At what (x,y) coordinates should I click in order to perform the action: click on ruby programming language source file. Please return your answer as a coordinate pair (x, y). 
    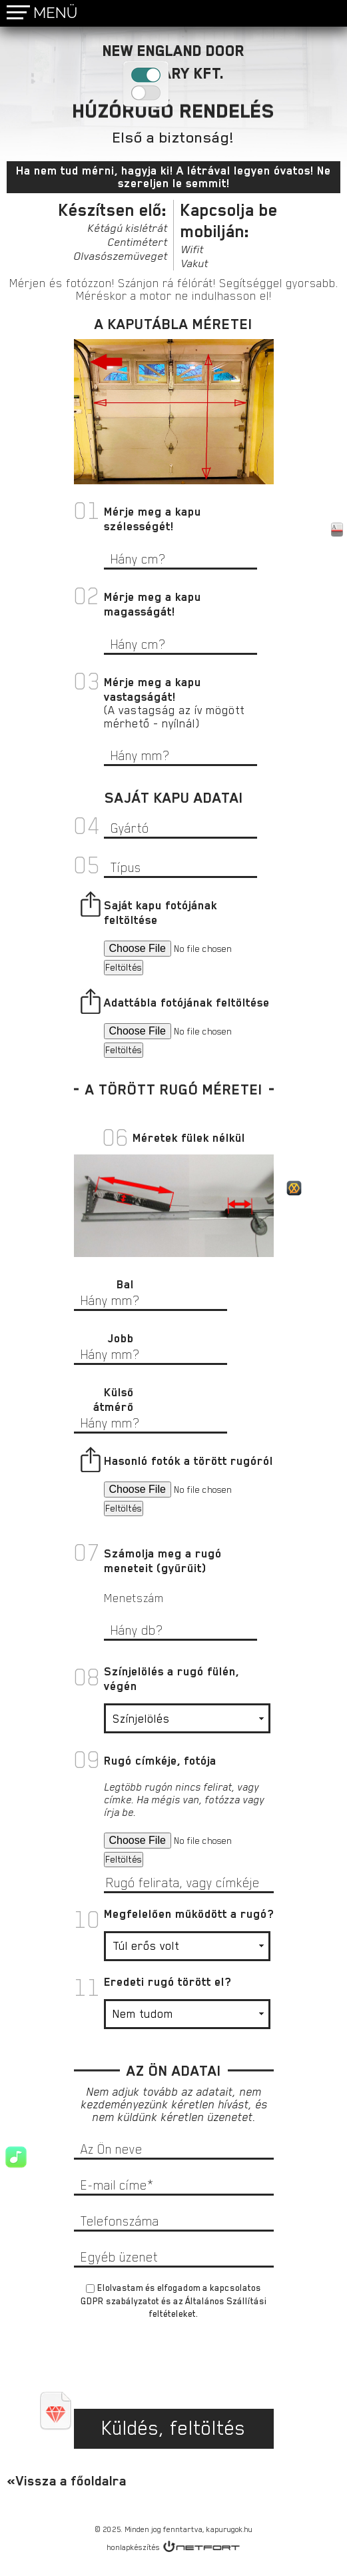
    Looking at the image, I should click on (55, 2410).